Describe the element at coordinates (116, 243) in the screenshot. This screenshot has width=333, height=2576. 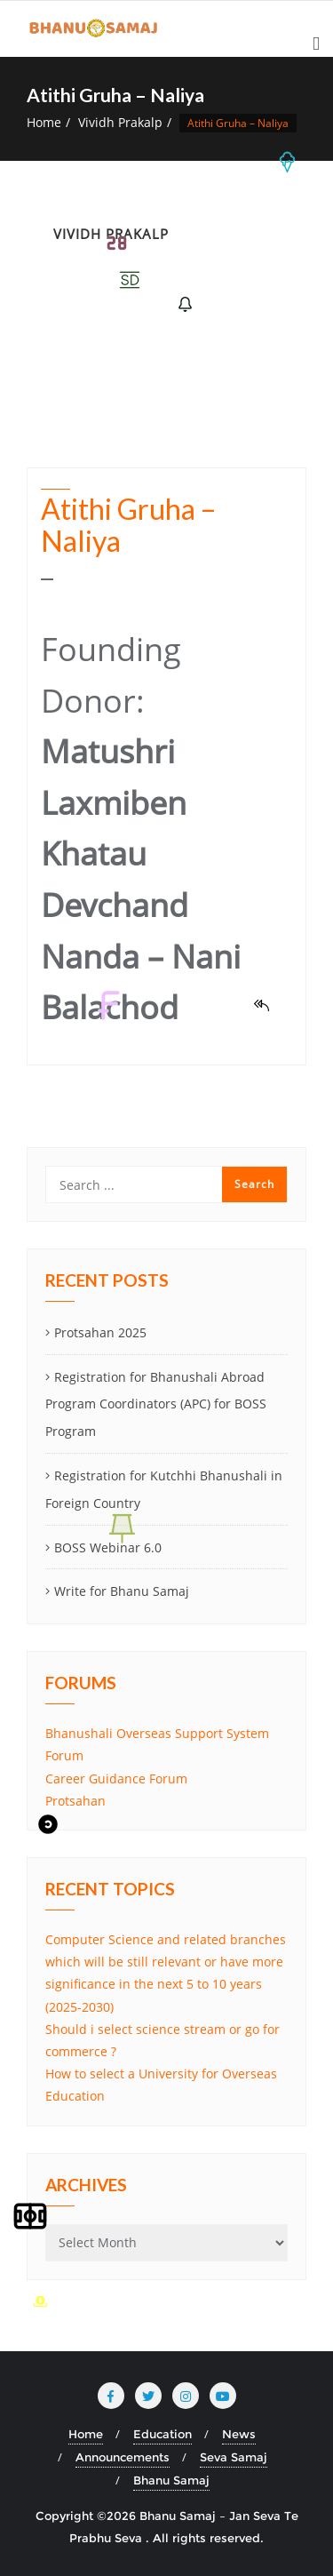
I see `indicates day 28 on a calendar` at that location.